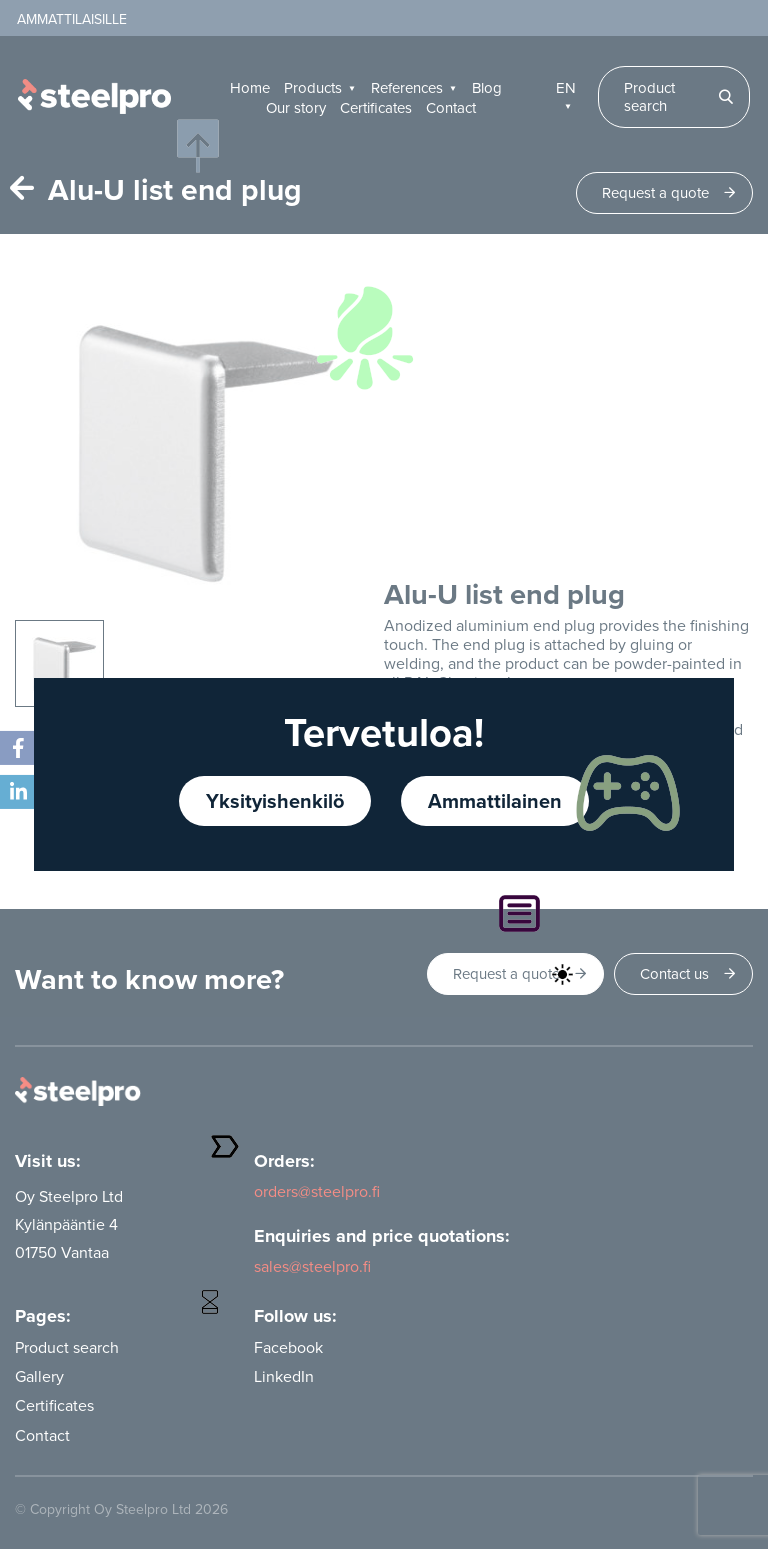  What do you see at coordinates (519, 913) in the screenshot?
I see `view article or document content` at bounding box center [519, 913].